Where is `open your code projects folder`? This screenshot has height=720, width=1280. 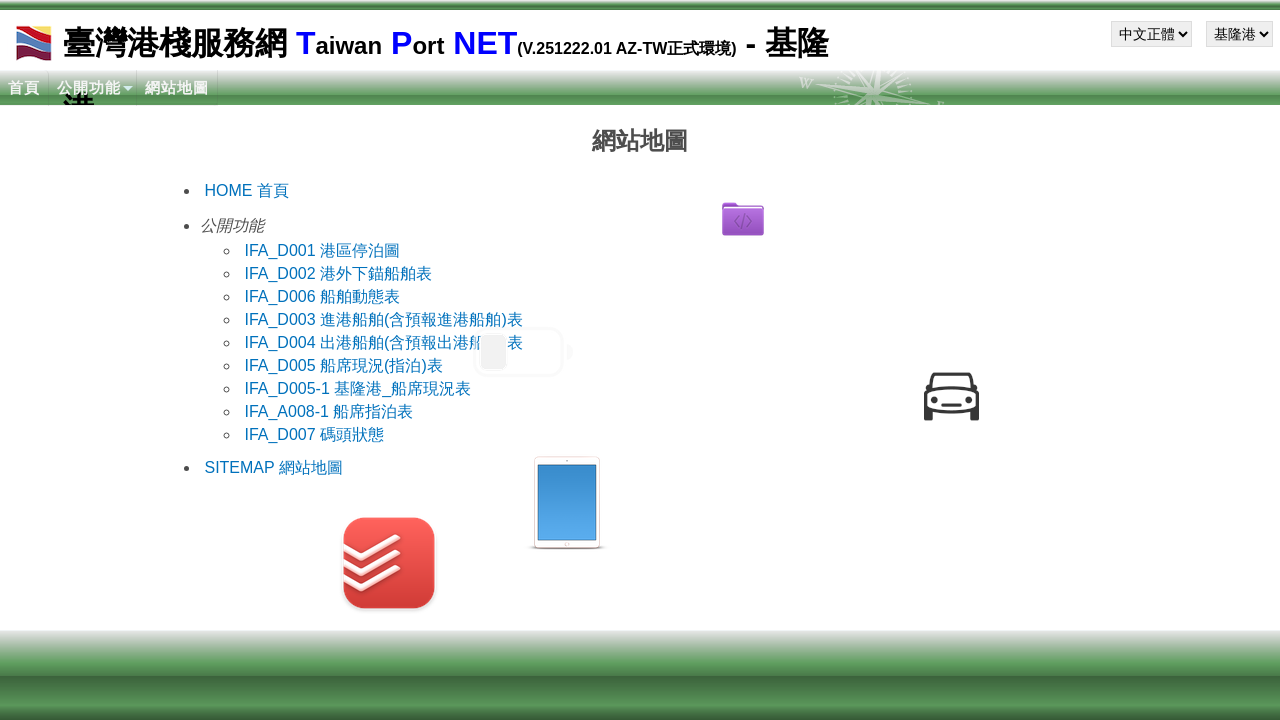
open your code projects folder is located at coordinates (743, 219).